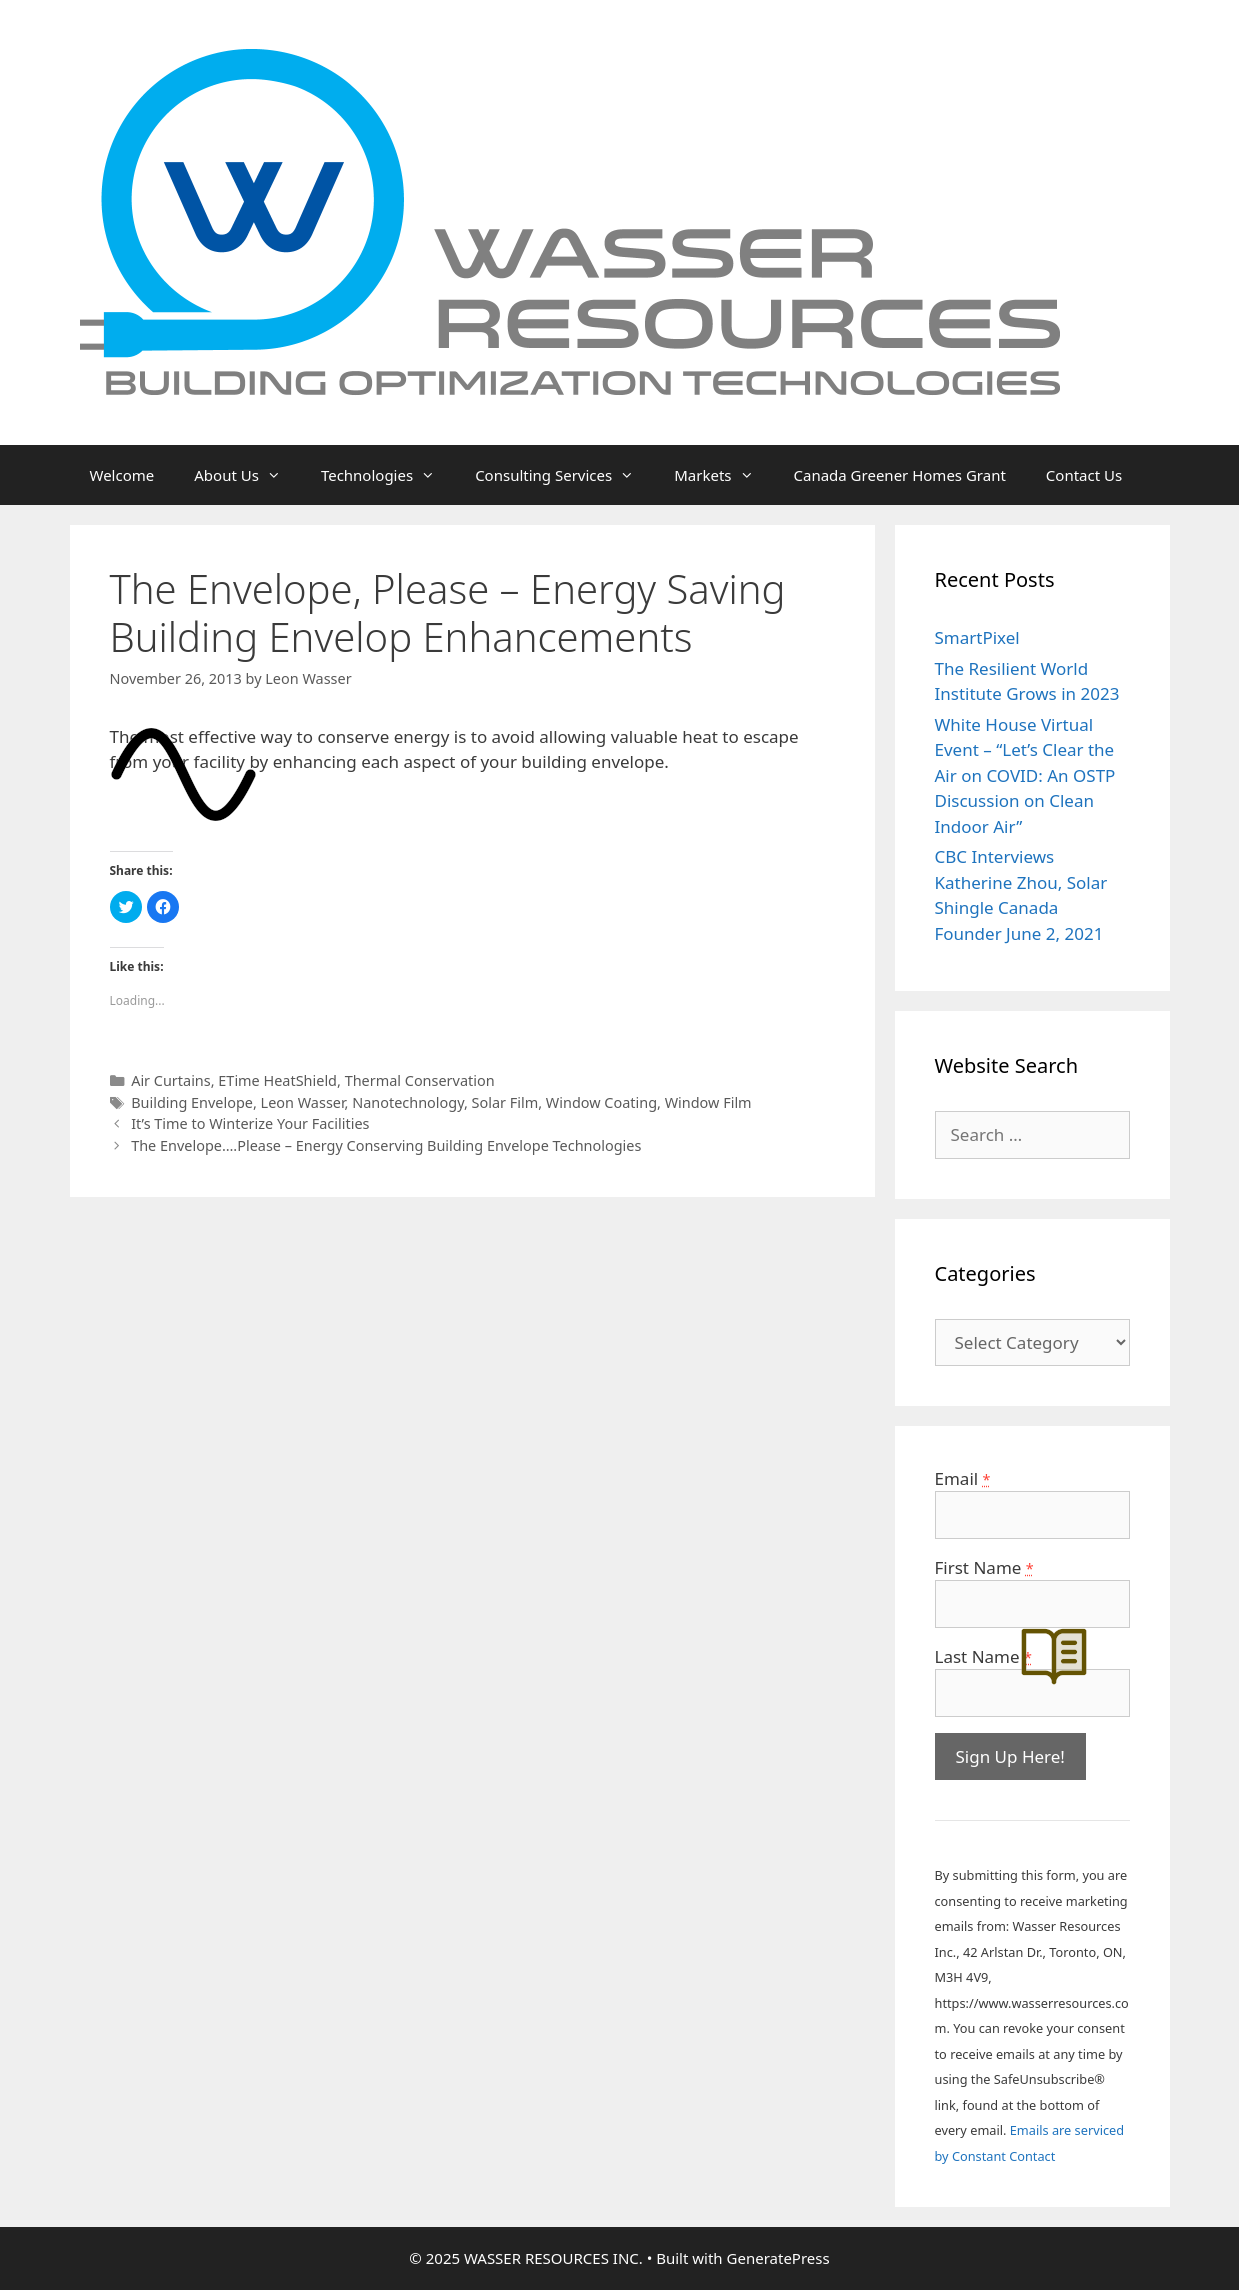 This screenshot has height=2290, width=1239. I want to click on indicates audio or sound wave settings, so click(183, 774).